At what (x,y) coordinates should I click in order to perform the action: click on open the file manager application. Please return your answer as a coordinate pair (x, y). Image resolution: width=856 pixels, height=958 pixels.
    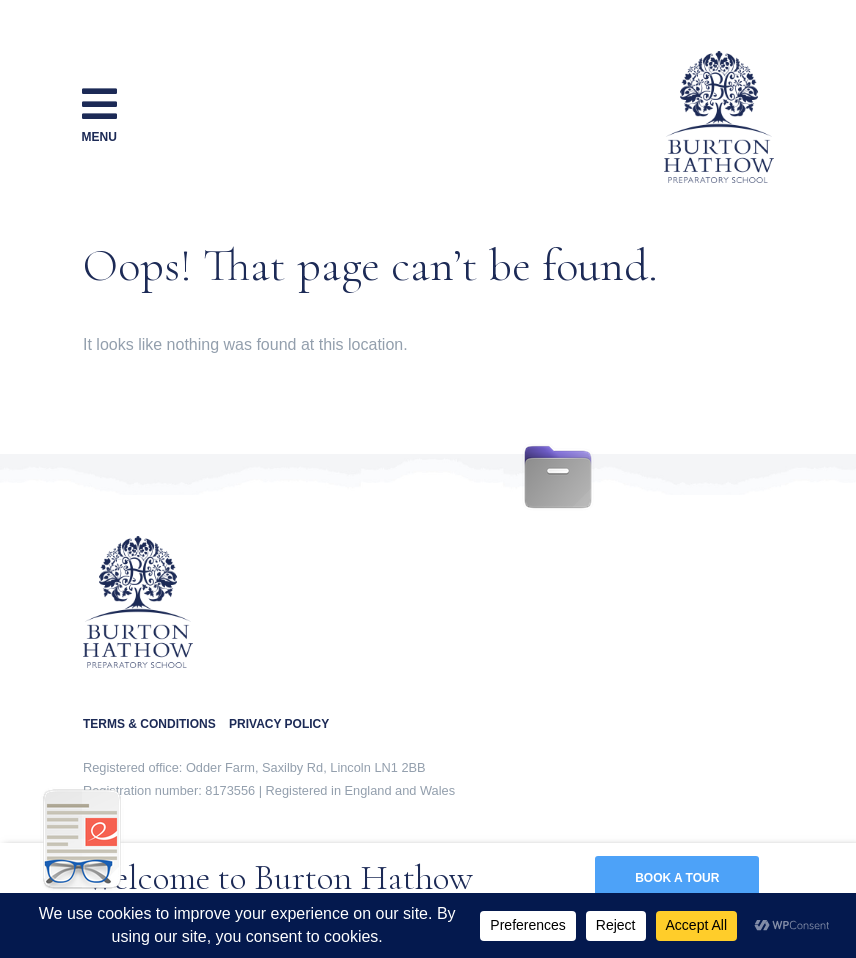
    Looking at the image, I should click on (558, 477).